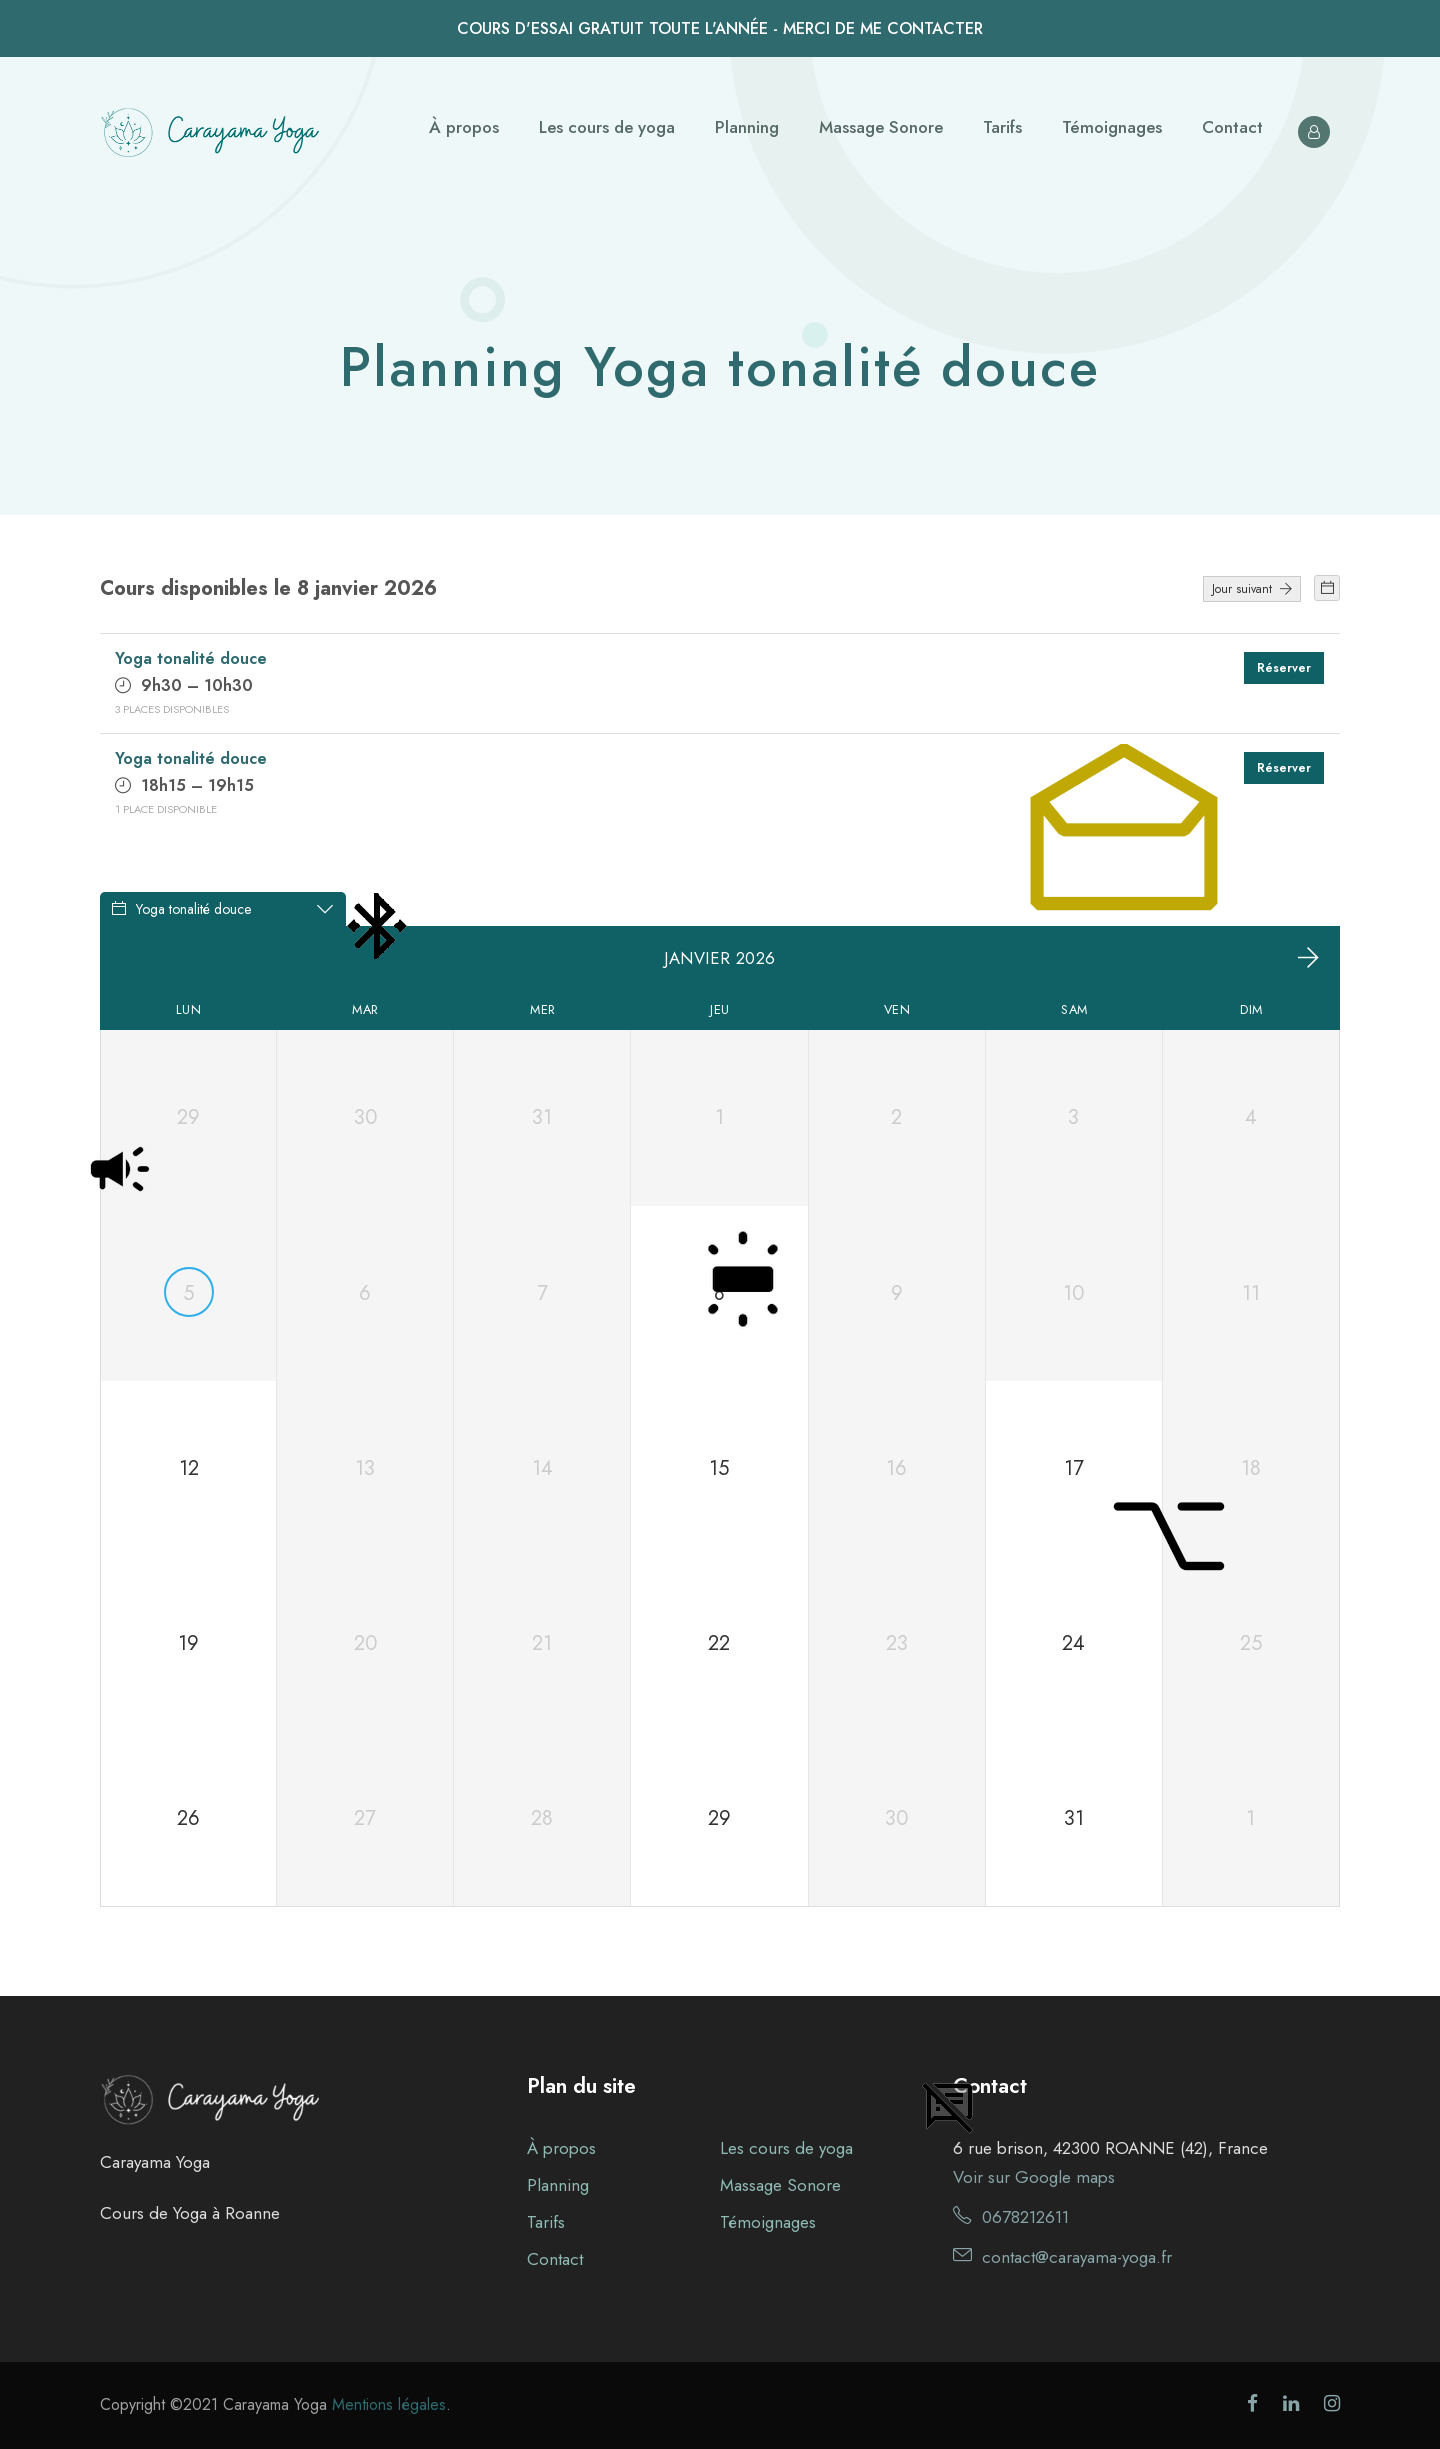  Describe the element at coordinates (377, 926) in the screenshot. I see `indicates bluetooth is connected to a device` at that location.